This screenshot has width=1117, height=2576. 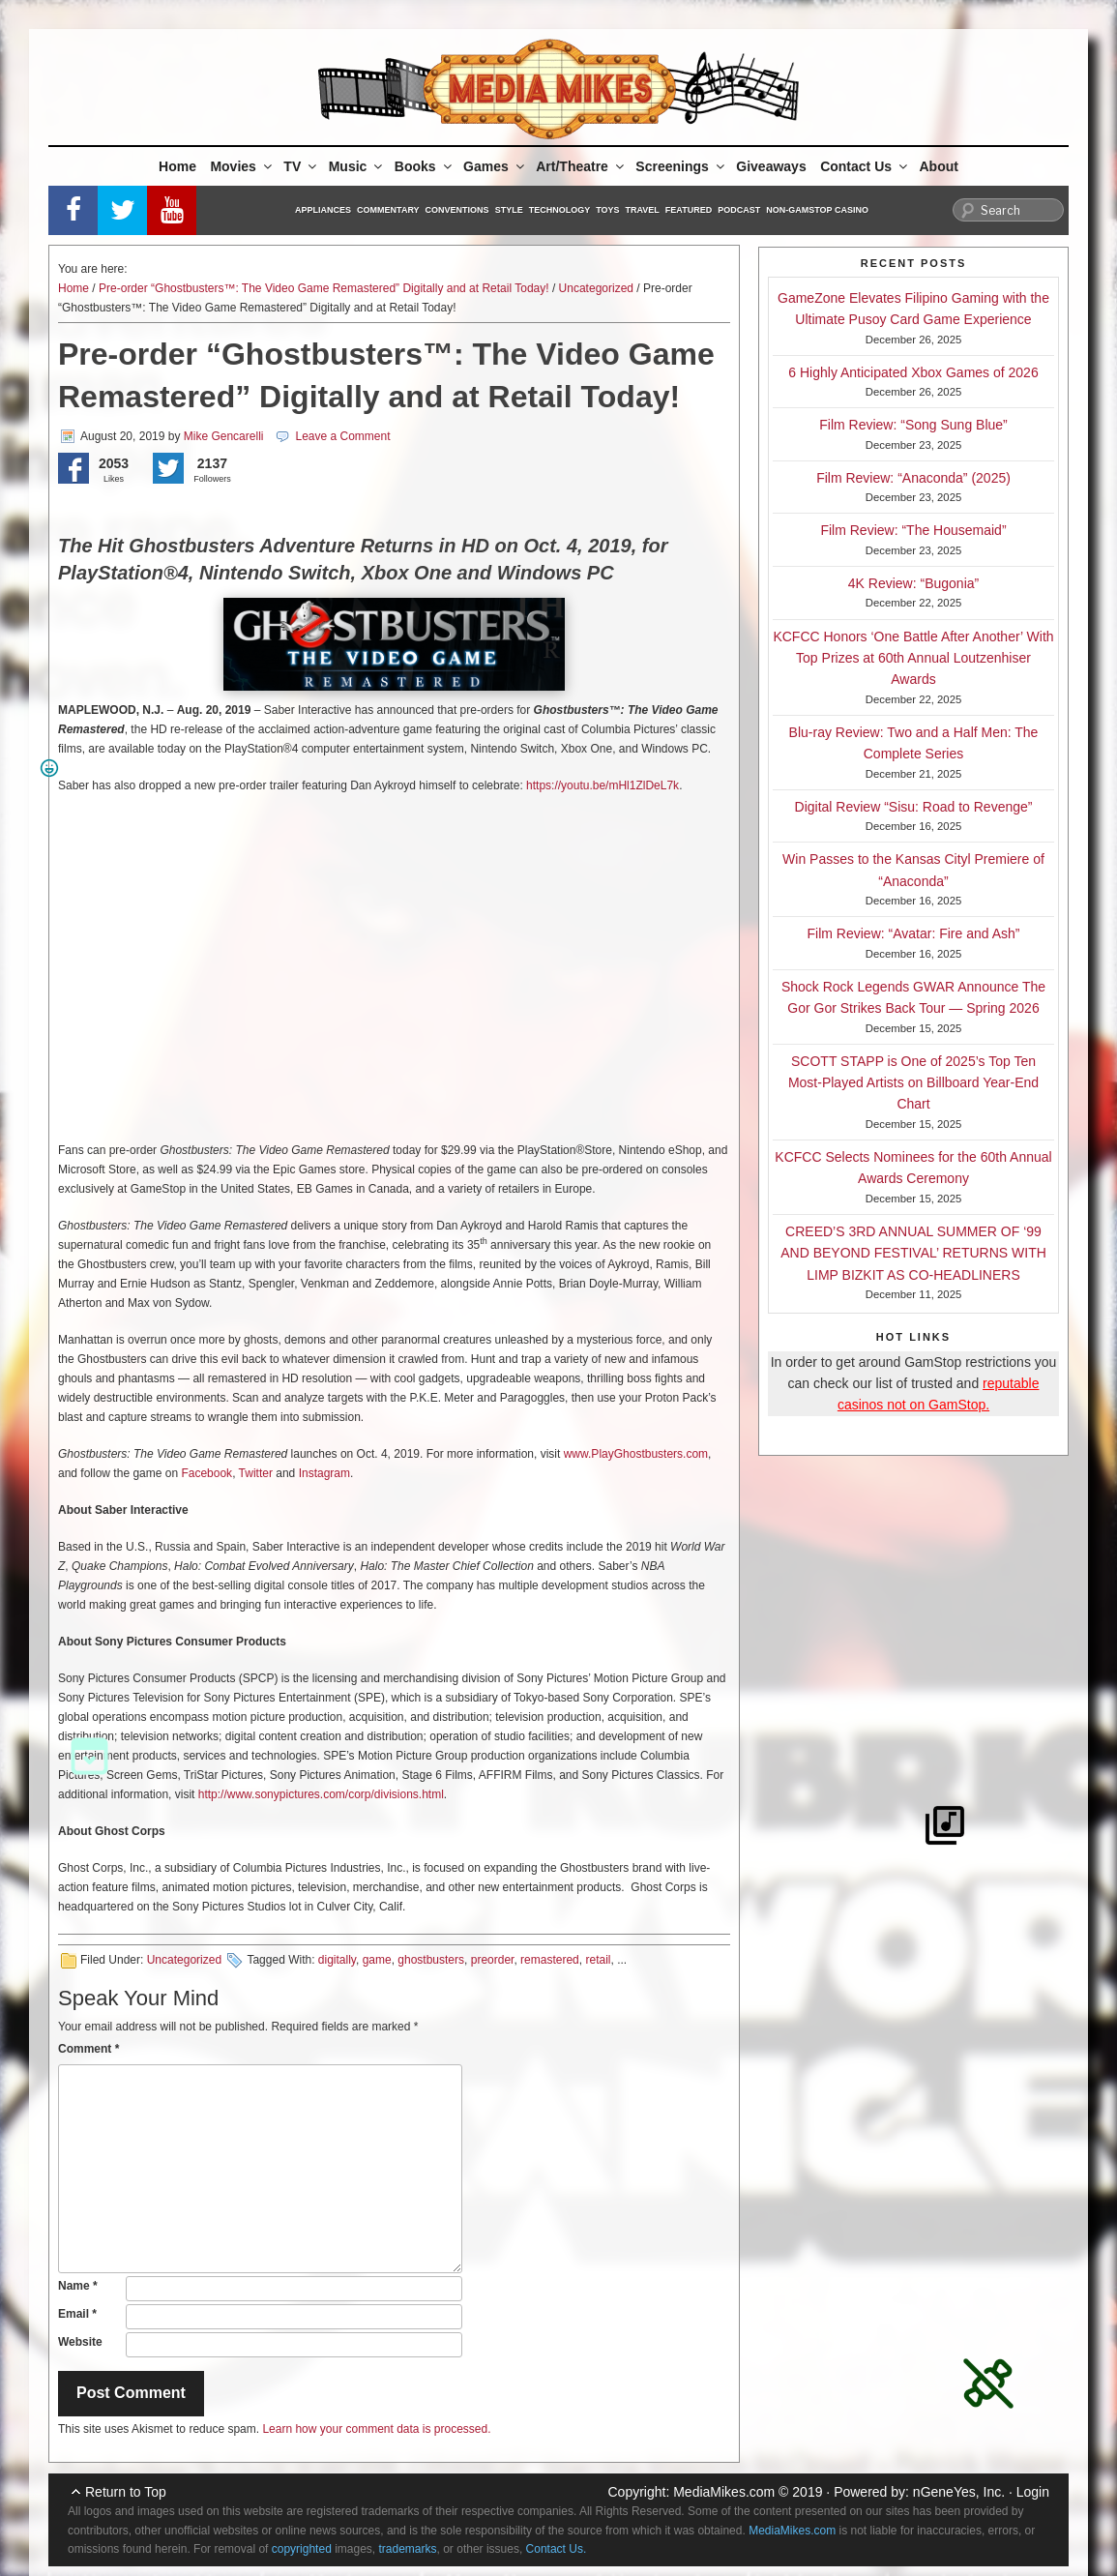 What do you see at coordinates (49, 768) in the screenshot?
I see `rate your experience as positive` at bounding box center [49, 768].